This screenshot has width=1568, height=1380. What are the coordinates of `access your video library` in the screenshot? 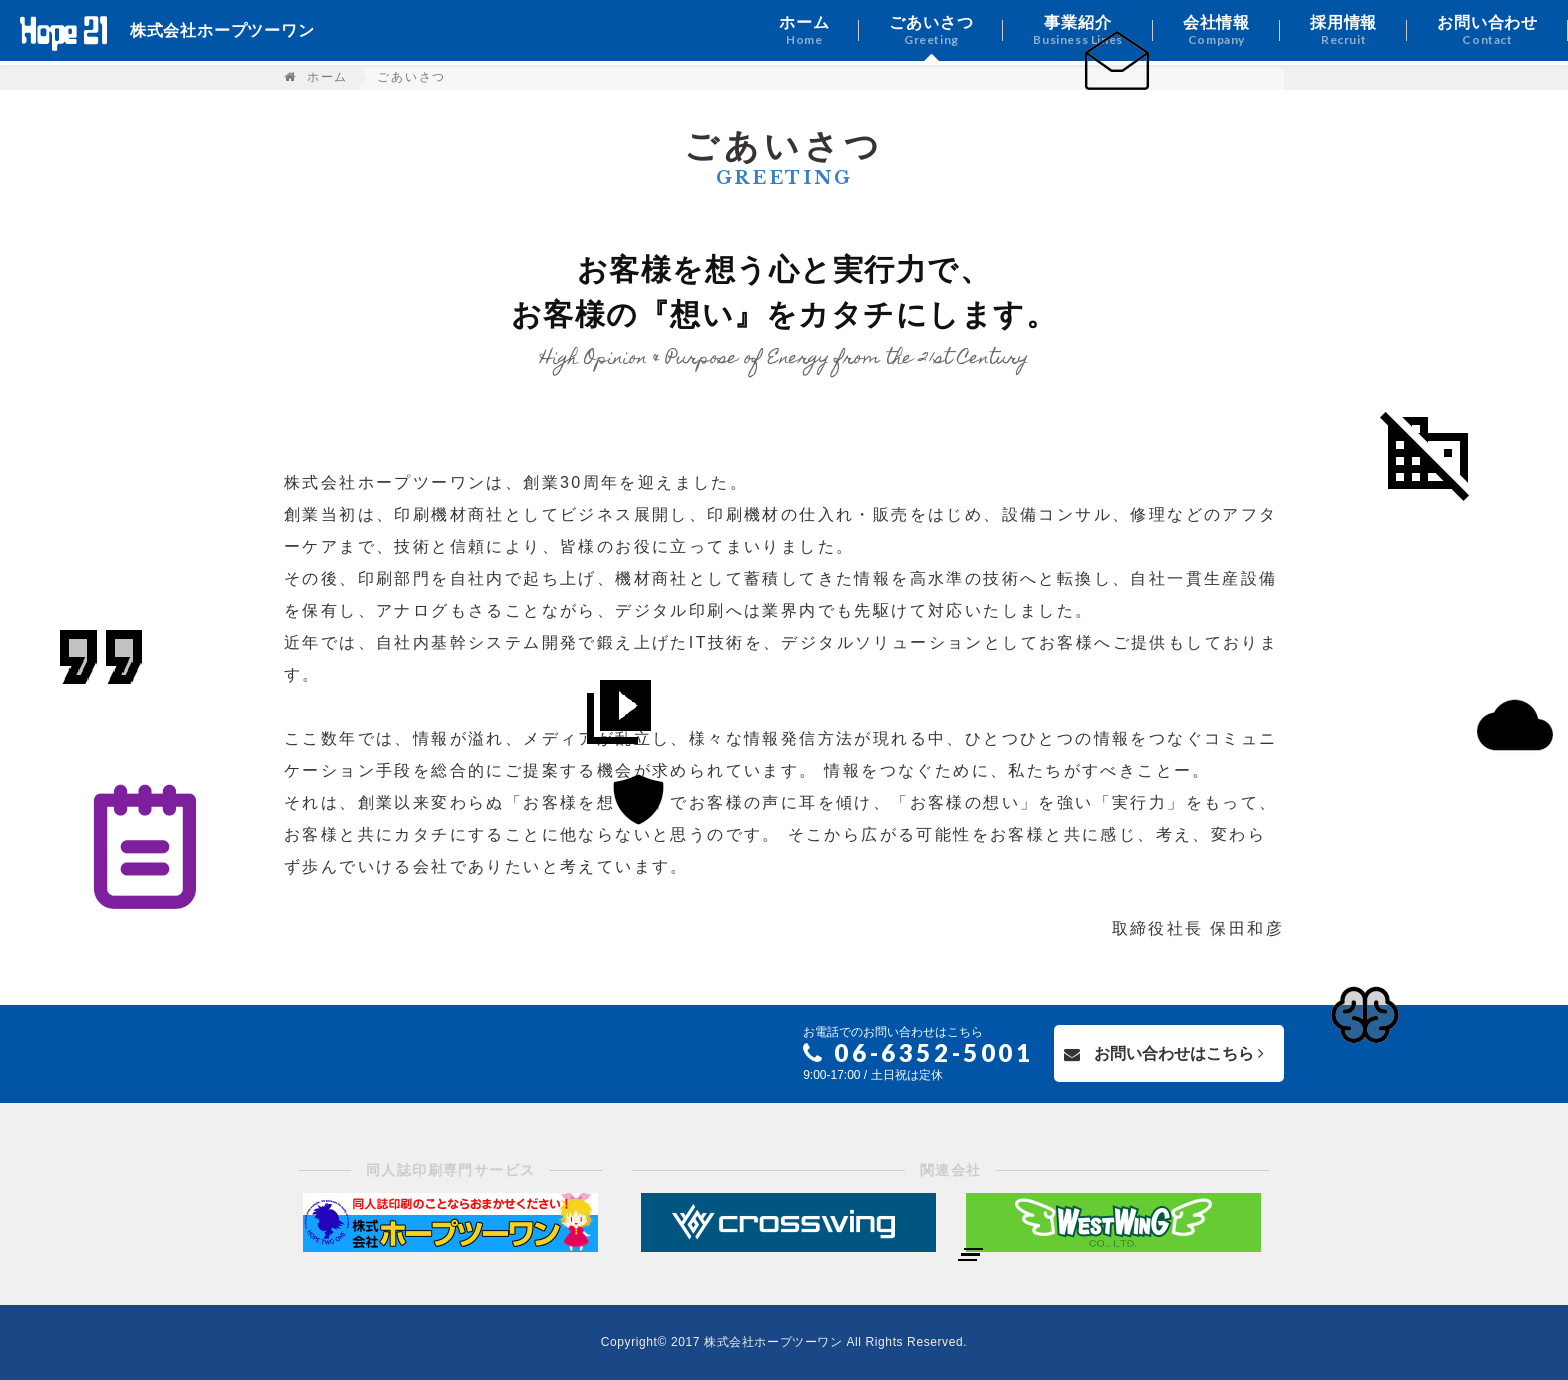 It's located at (619, 712).